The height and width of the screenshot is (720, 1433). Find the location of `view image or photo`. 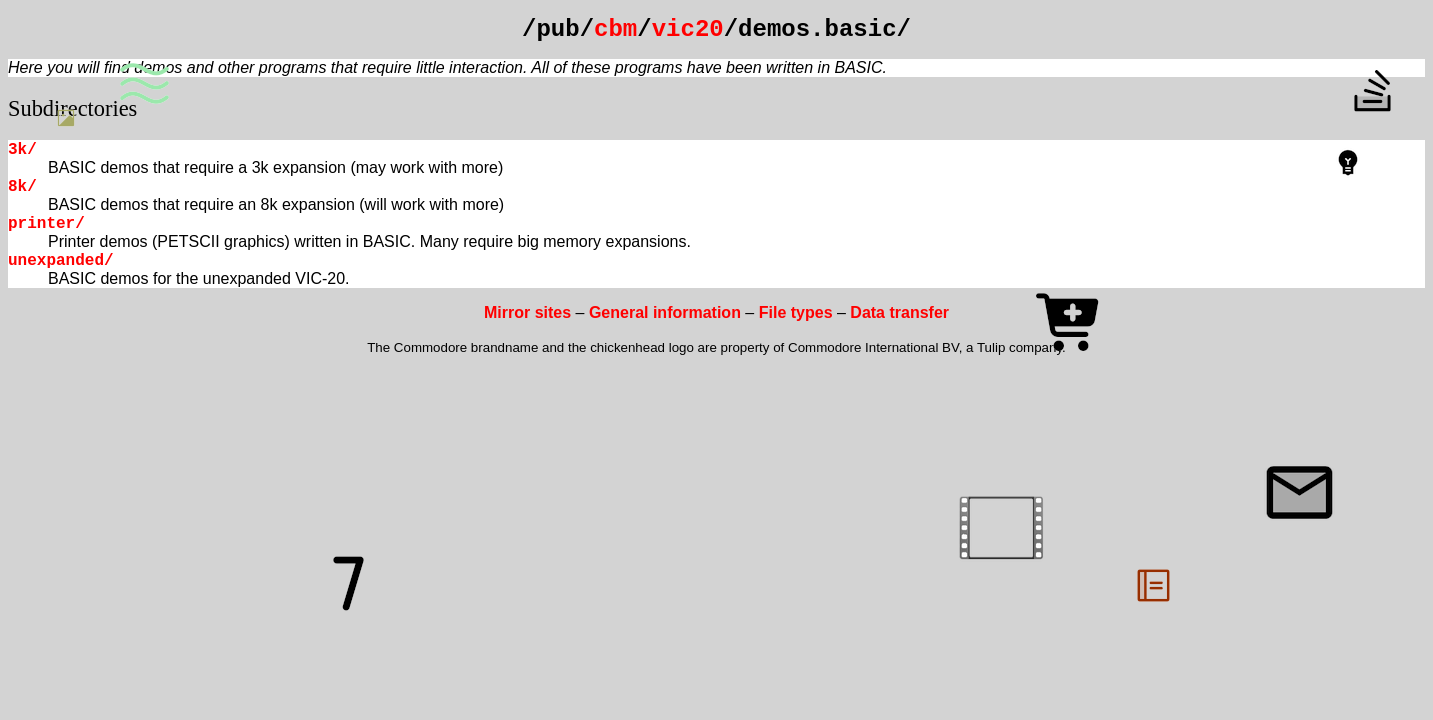

view image or photo is located at coordinates (66, 118).